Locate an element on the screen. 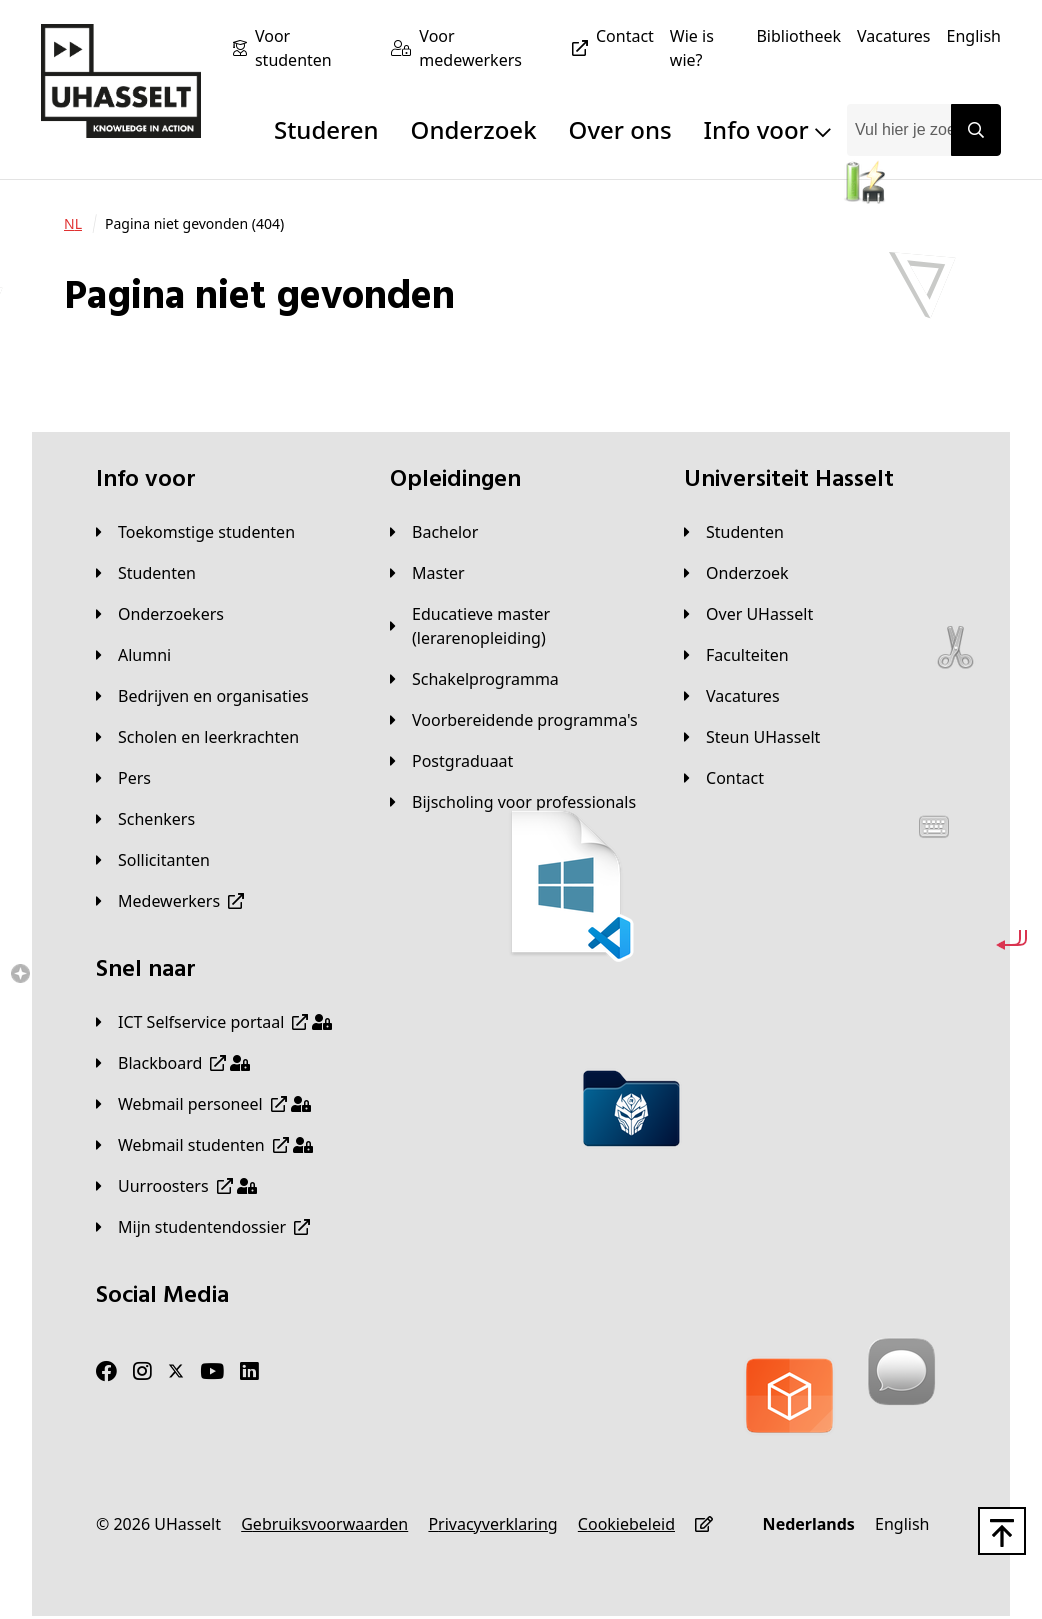 The image size is (1042, 1619). cut selected content to clipboard is located at coordinates (955, 647).